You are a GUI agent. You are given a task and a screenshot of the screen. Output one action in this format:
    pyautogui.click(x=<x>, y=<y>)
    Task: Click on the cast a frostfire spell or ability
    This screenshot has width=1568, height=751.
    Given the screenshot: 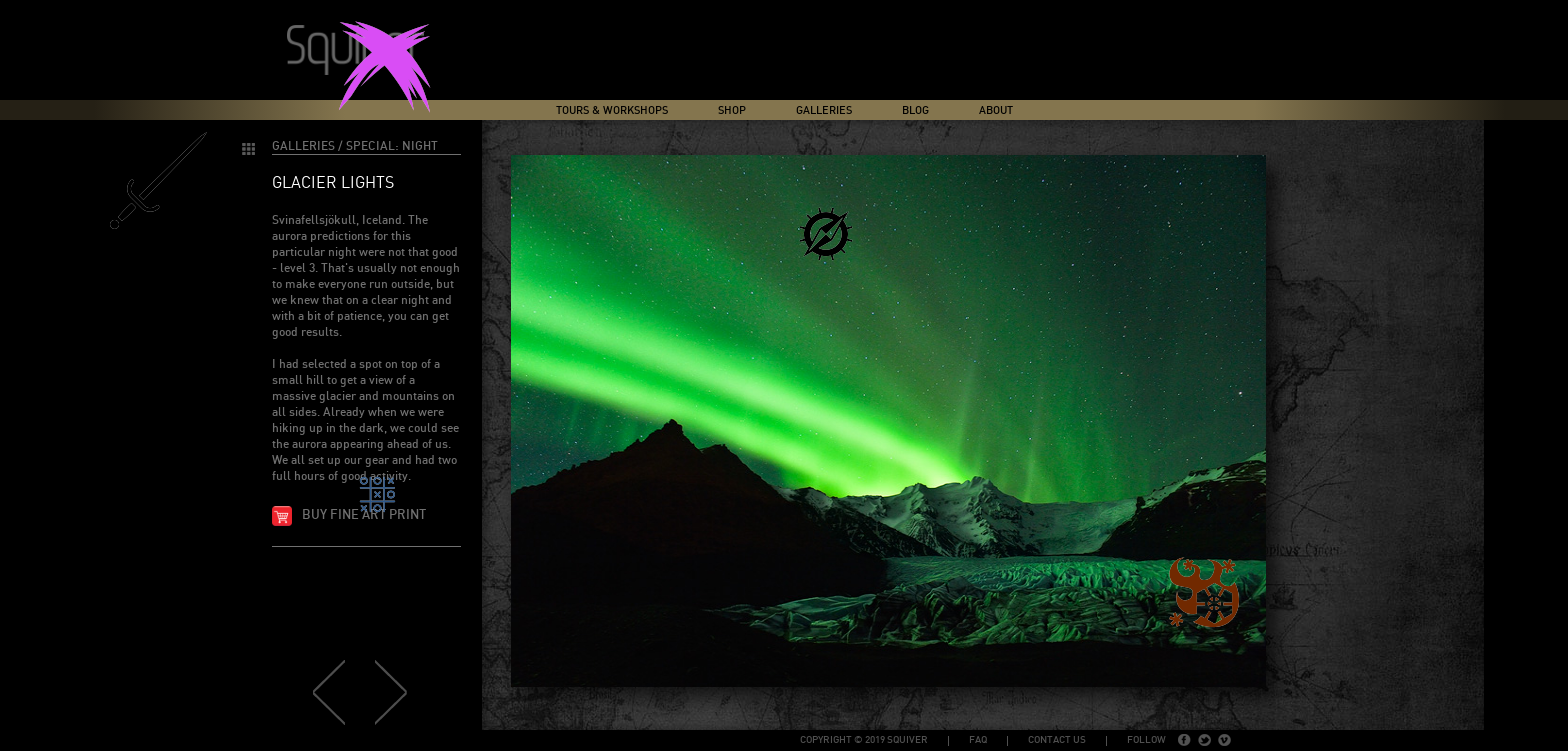 What is the action you would take?
    pyautogui.click(x=1203, y=592)
    